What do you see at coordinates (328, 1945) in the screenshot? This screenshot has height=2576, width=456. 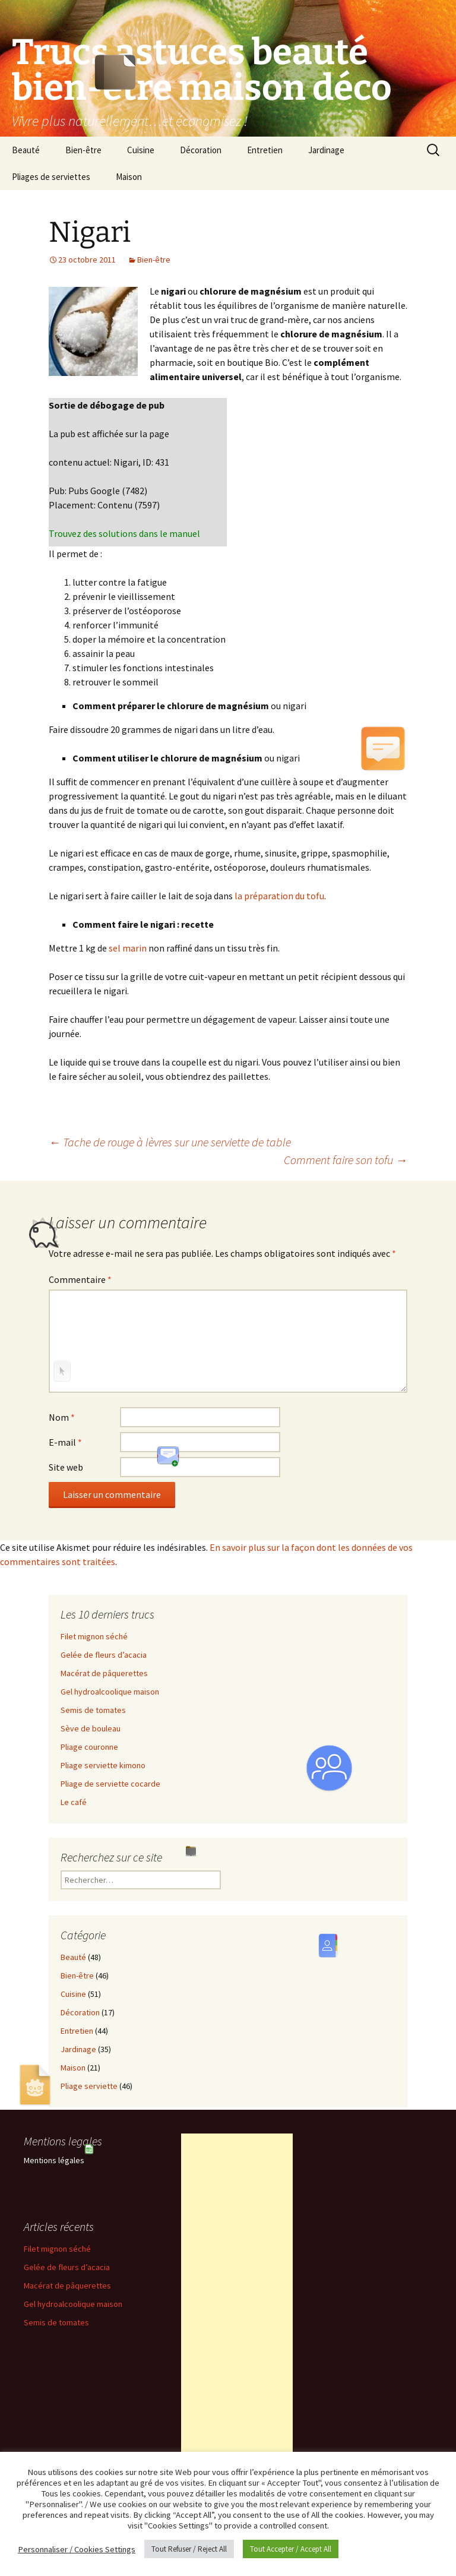 I see `open the contacts app` at bounding box center [328, 1945].